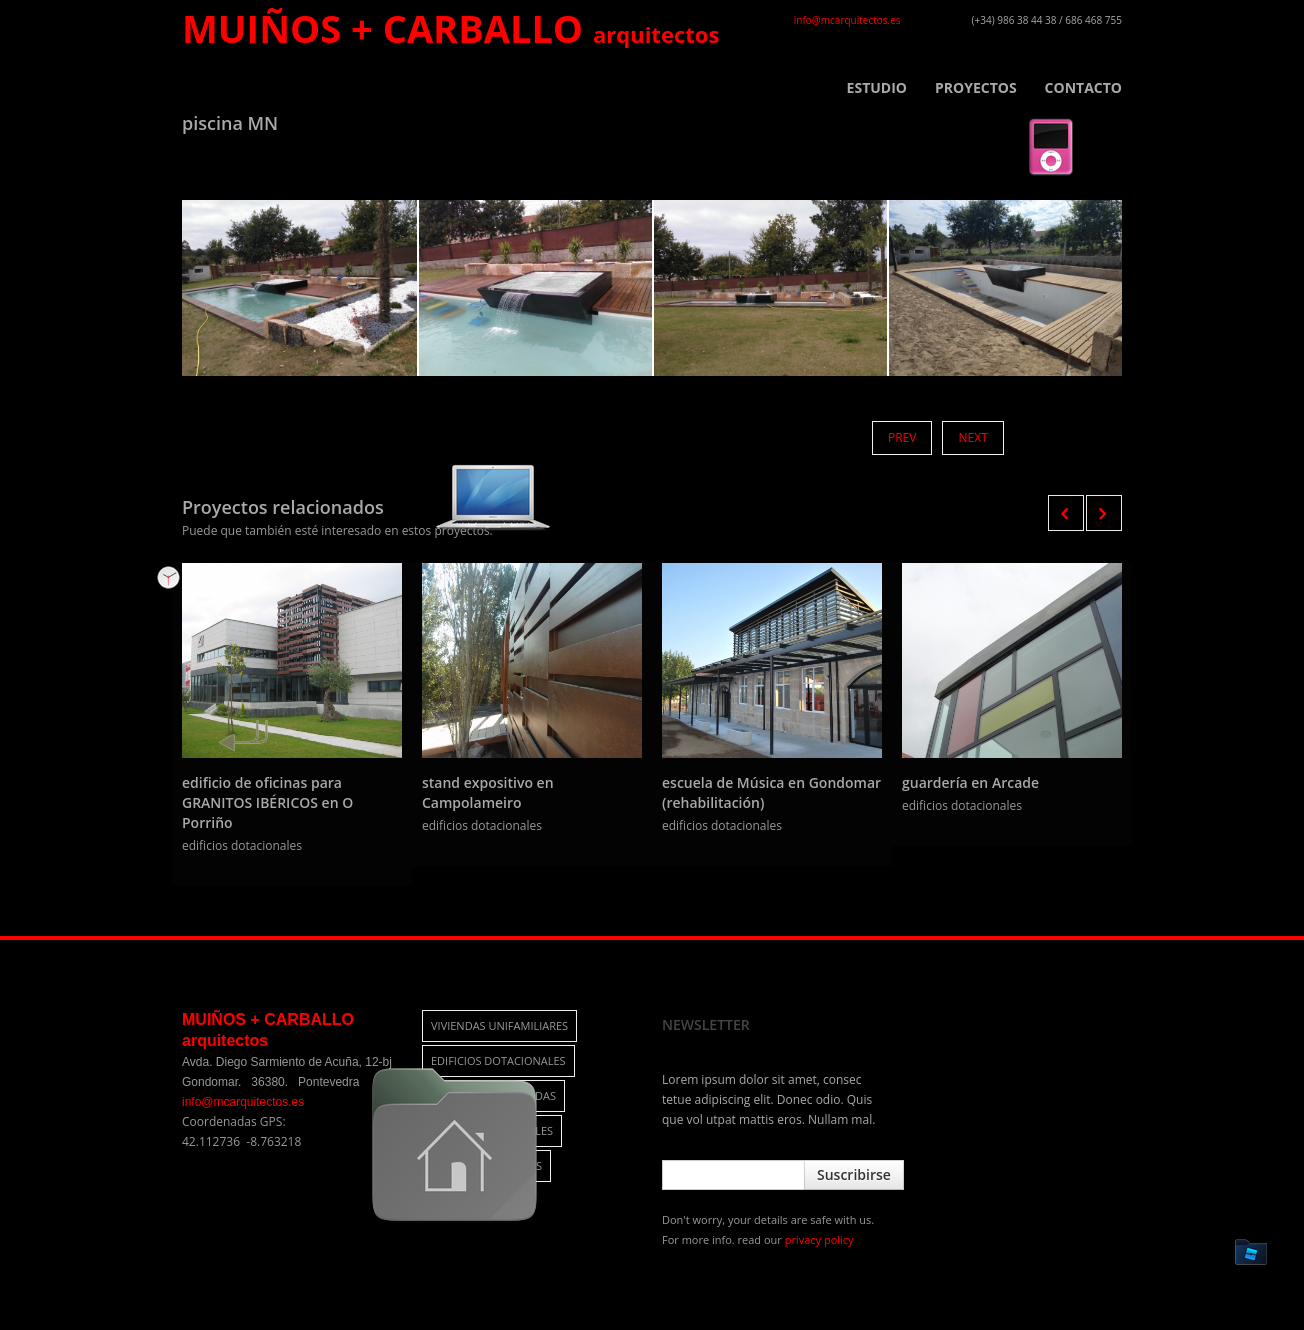 The image size is (1304, 1330). Describe the element at coordinates (242, 735) in the screenshot. I see `reply to all recipients of an email` at that location.